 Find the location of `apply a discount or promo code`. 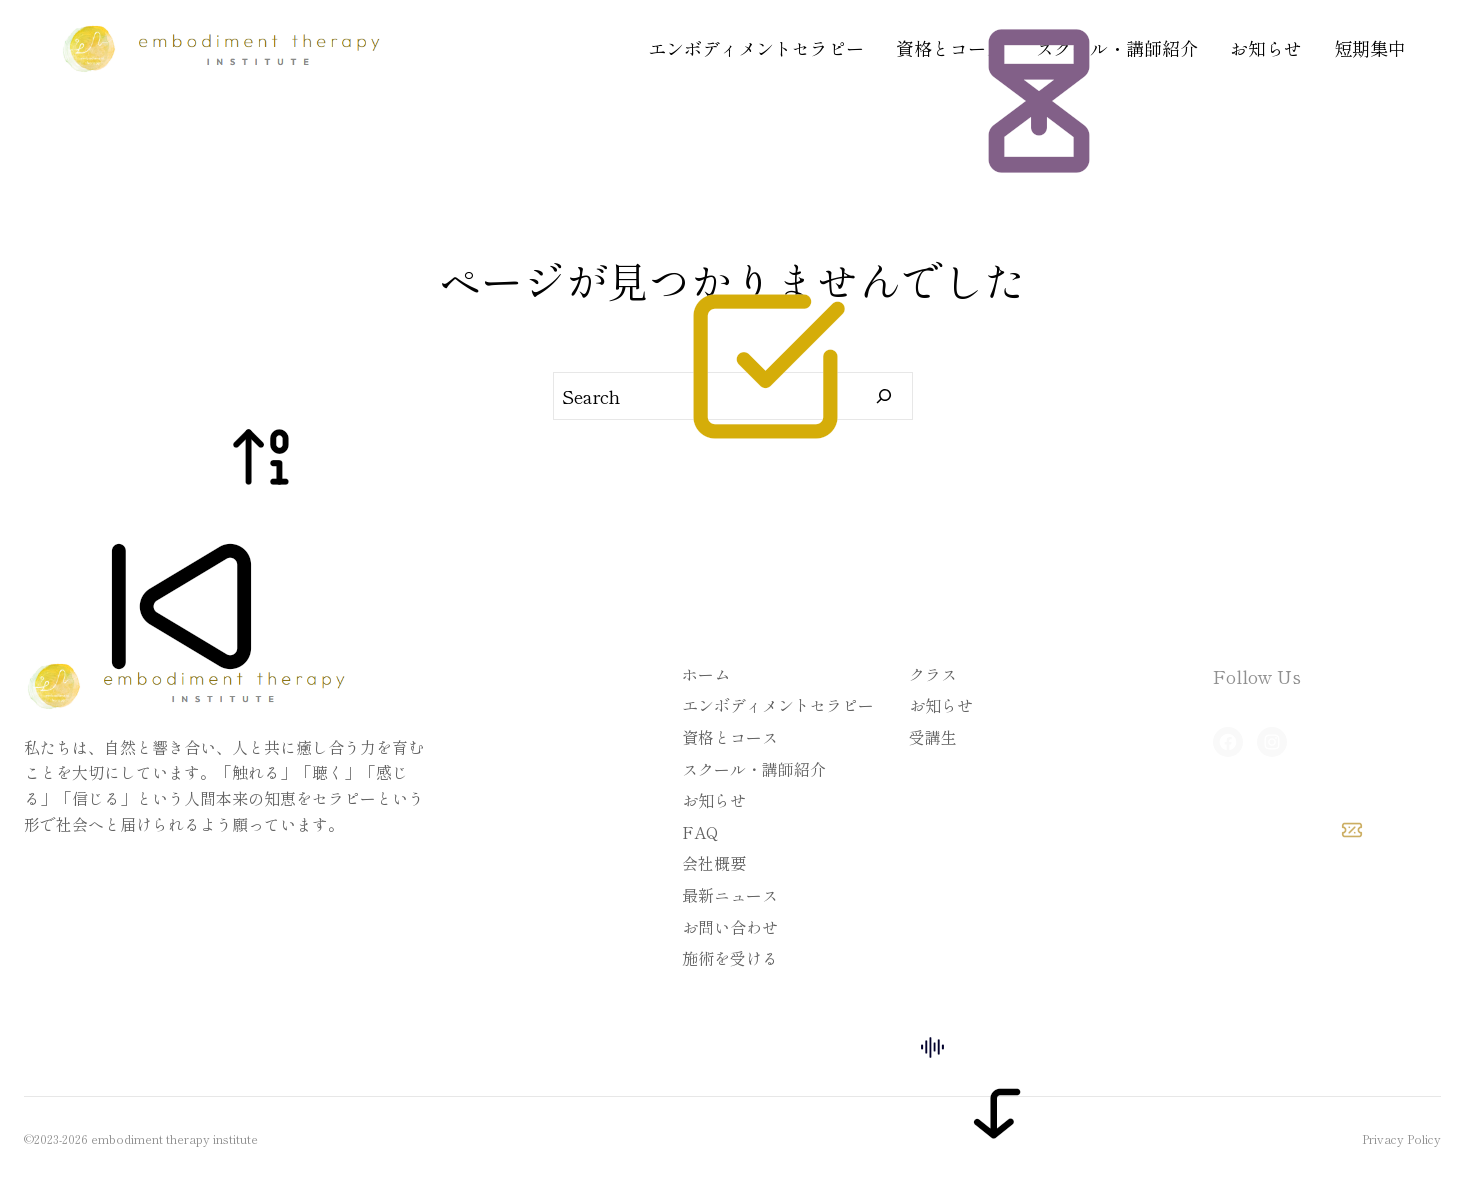

apply a discount or promo code is located at coordinates (1352, 830).